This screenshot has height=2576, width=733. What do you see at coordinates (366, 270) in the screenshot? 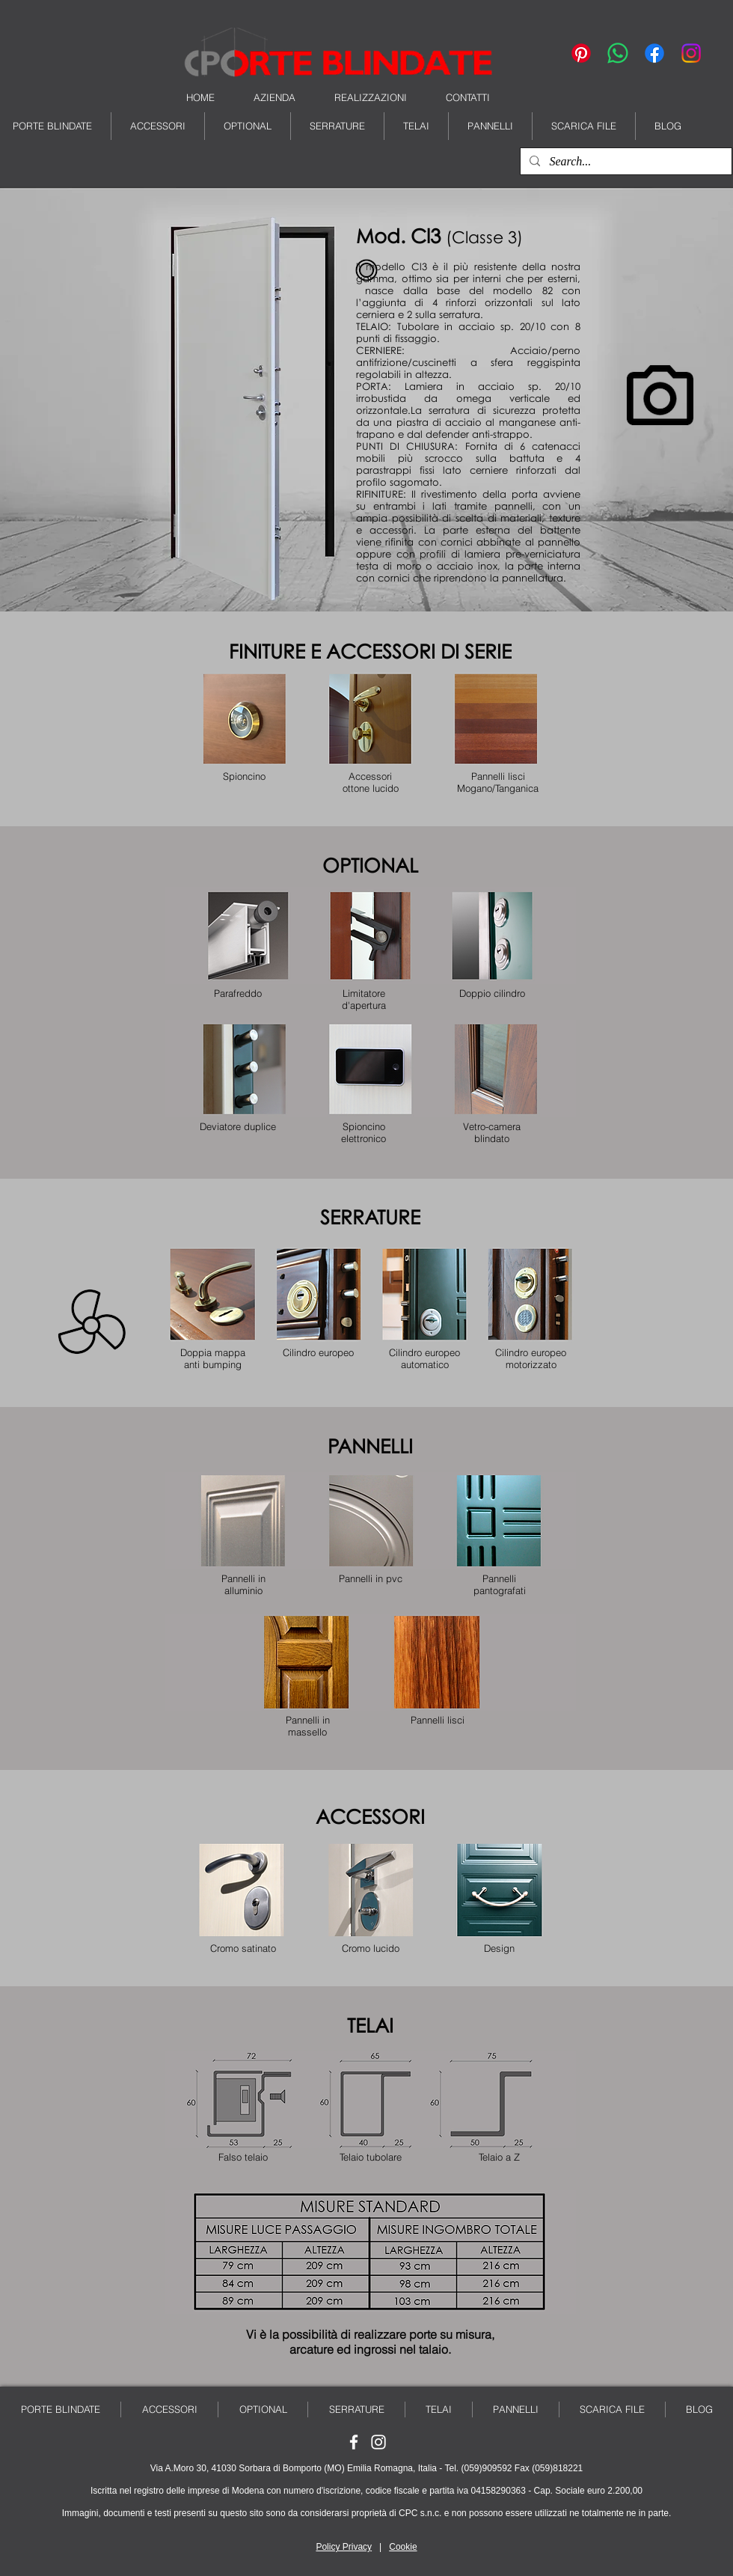
I see `start recording audio or video` at bounding box center [366, 270].